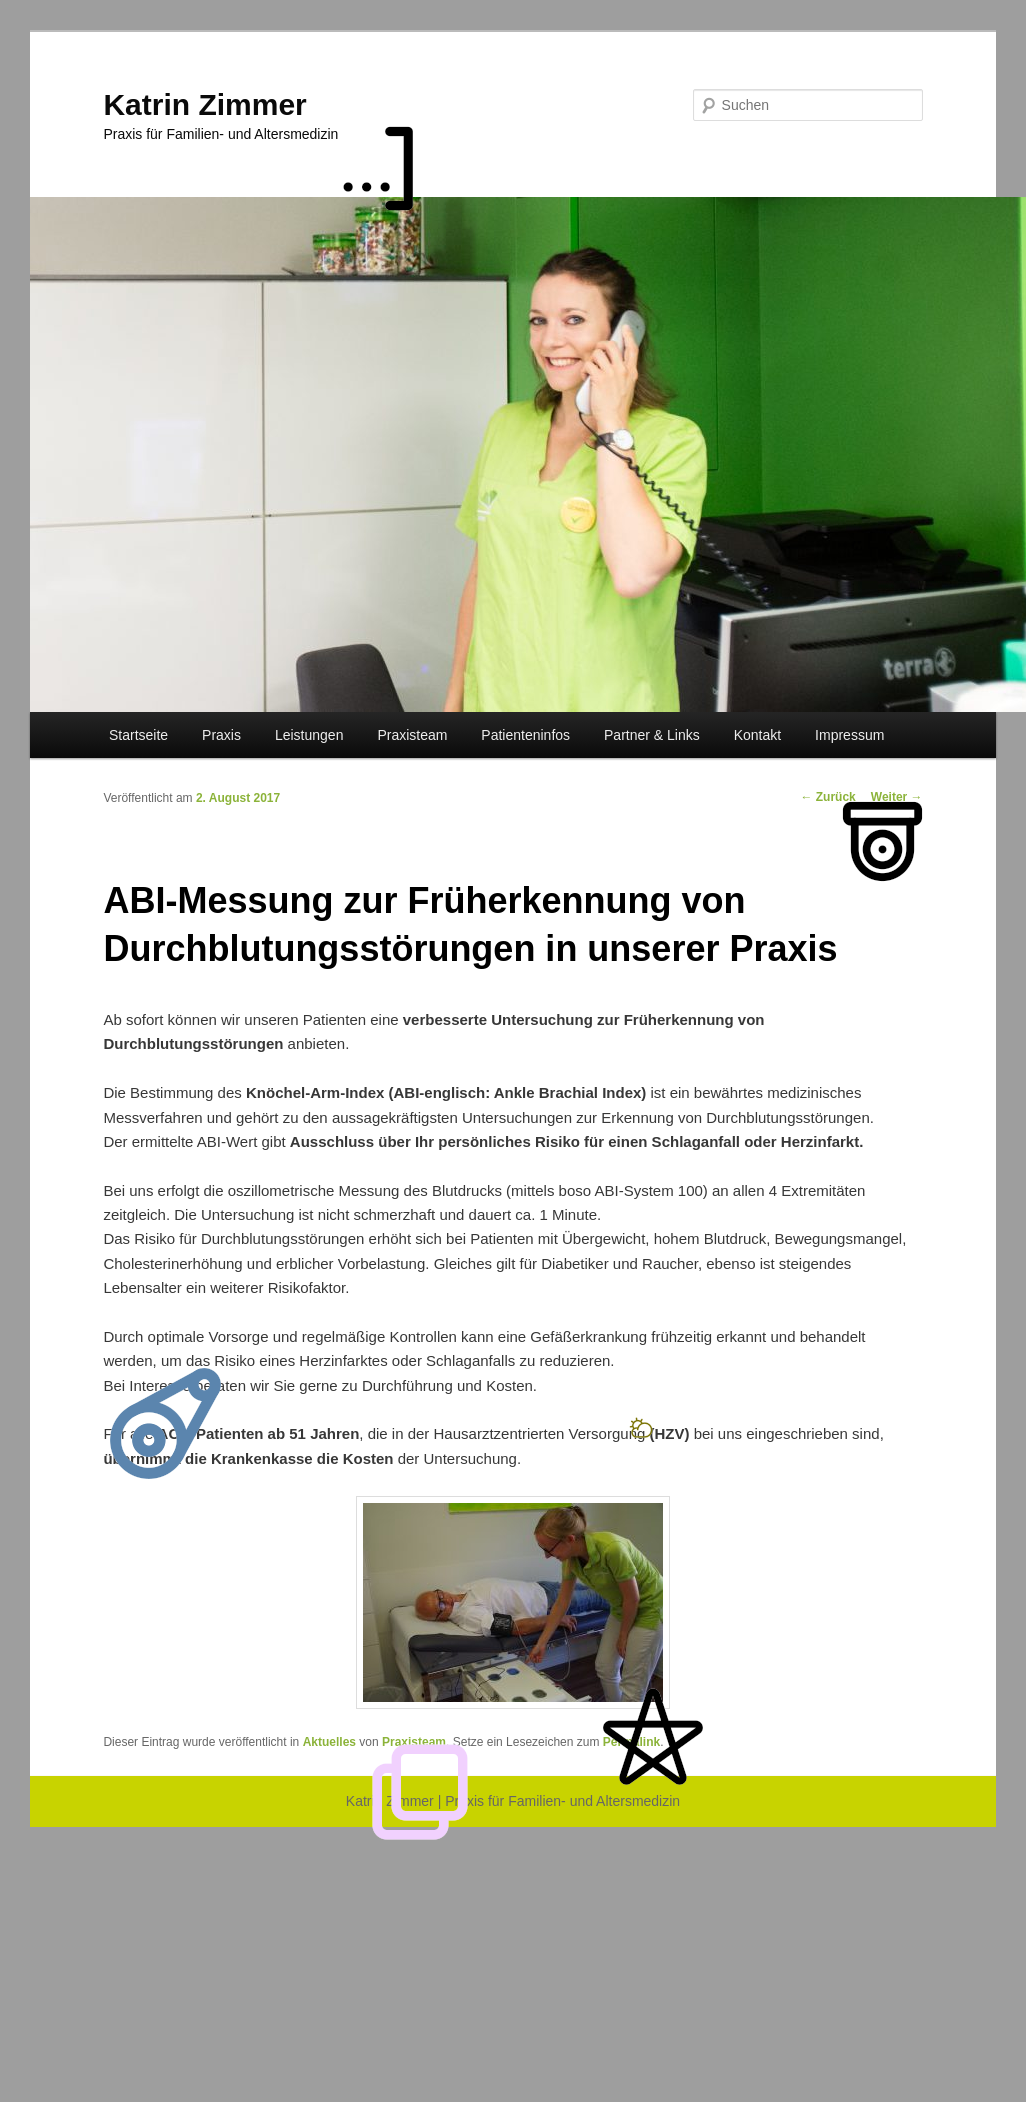 The width and height of the screenshot is (1026, 2102). Describe the element at coordinates (882, 841) in the screenshot. I see `access security camera settings` at that location.